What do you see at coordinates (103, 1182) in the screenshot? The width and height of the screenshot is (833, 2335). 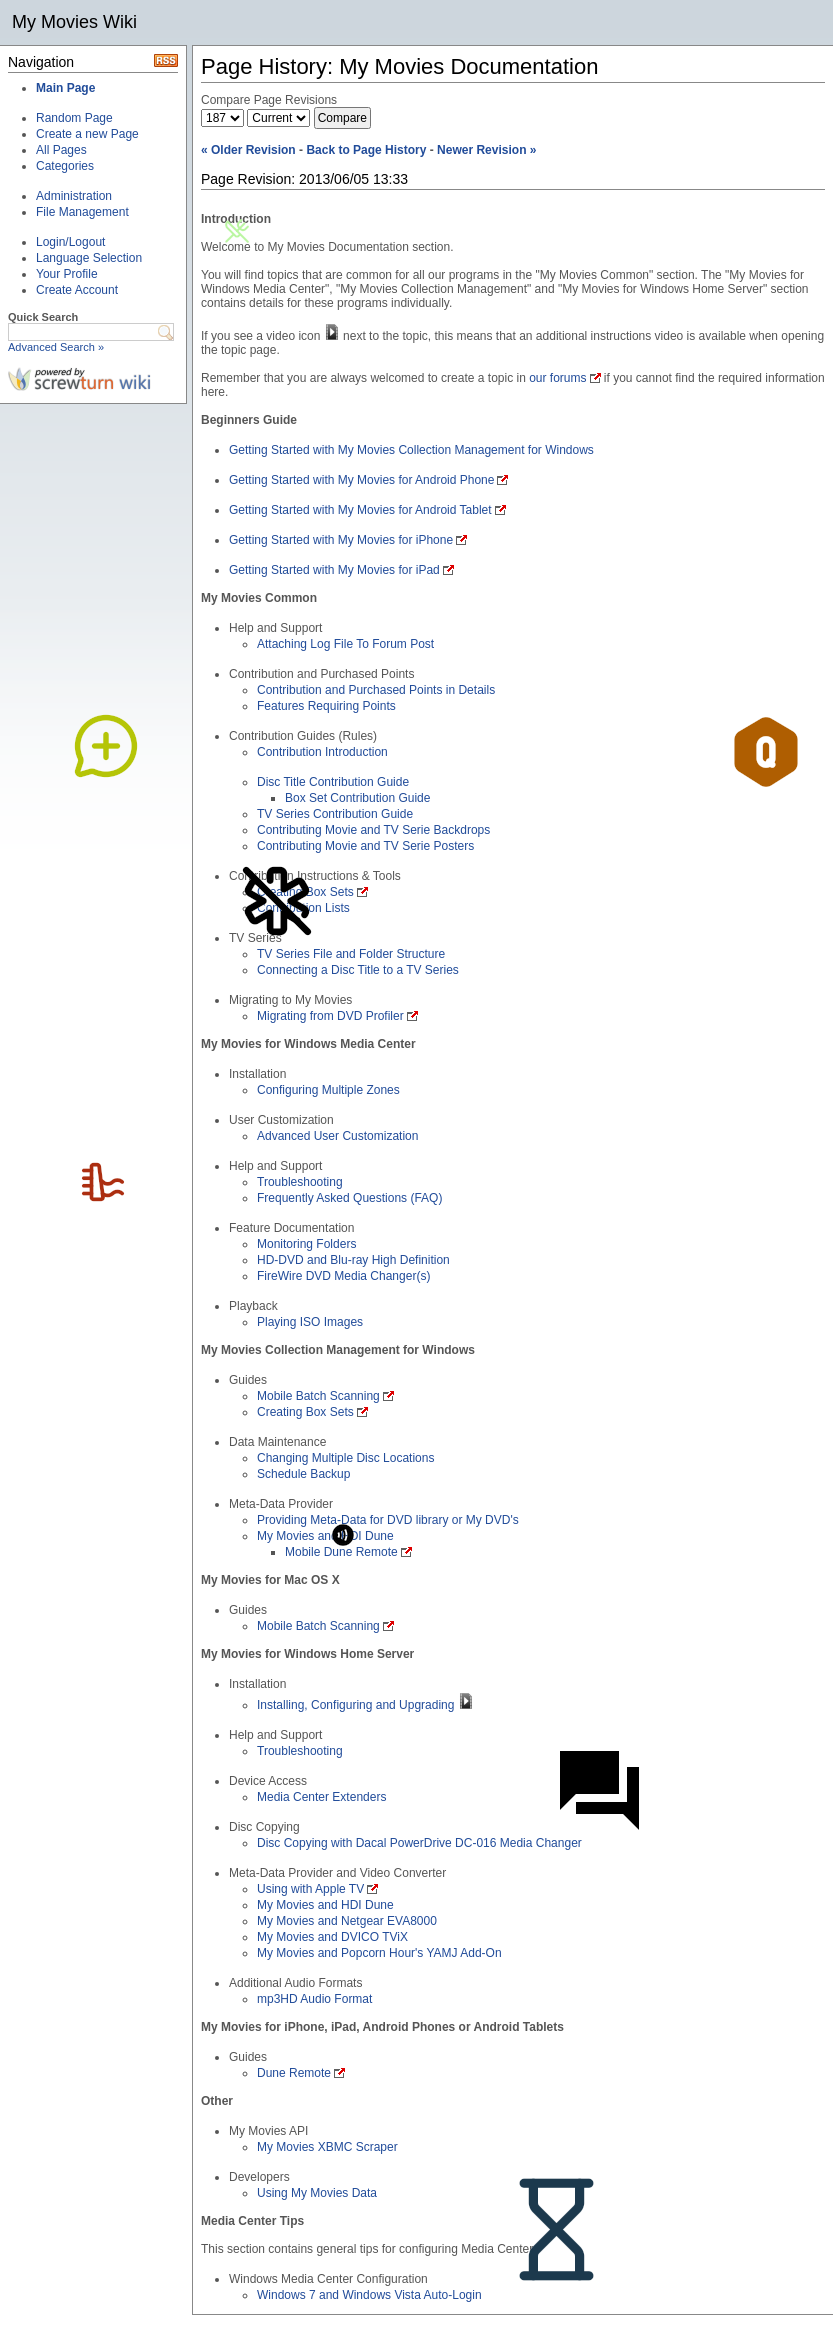 I see `water dam or reservoir infrastructure` at bounding box center [103, 1182].